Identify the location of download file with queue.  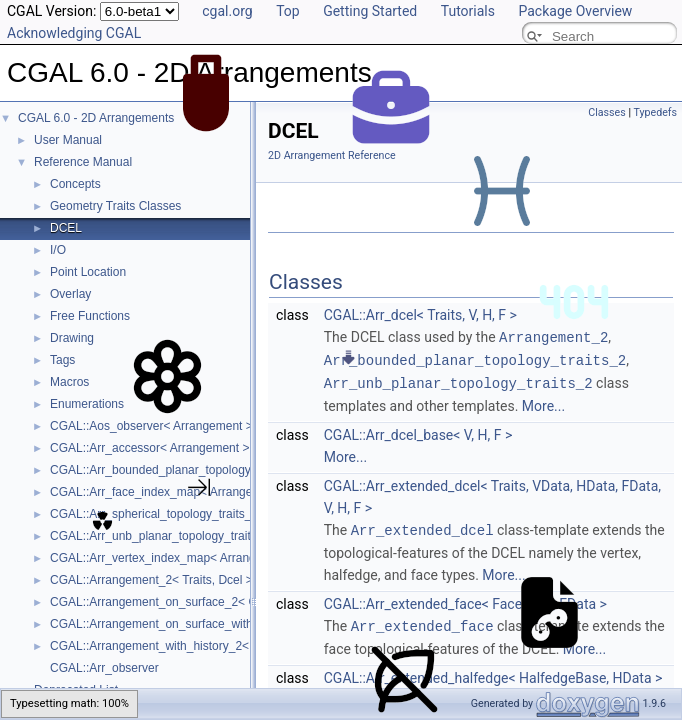
(348, 357).